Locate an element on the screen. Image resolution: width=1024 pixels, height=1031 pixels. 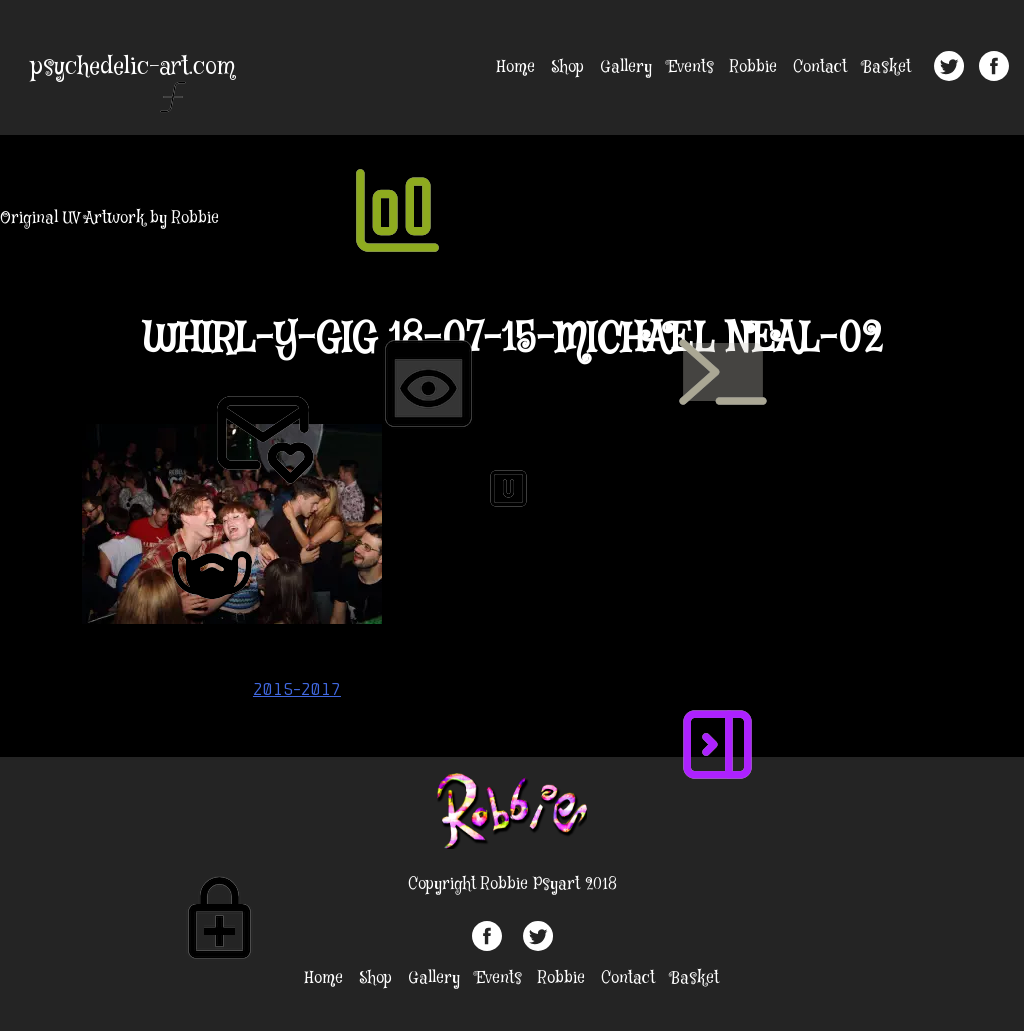
indicates mask required or health safety guidelines is located at coordinates (212, 575).